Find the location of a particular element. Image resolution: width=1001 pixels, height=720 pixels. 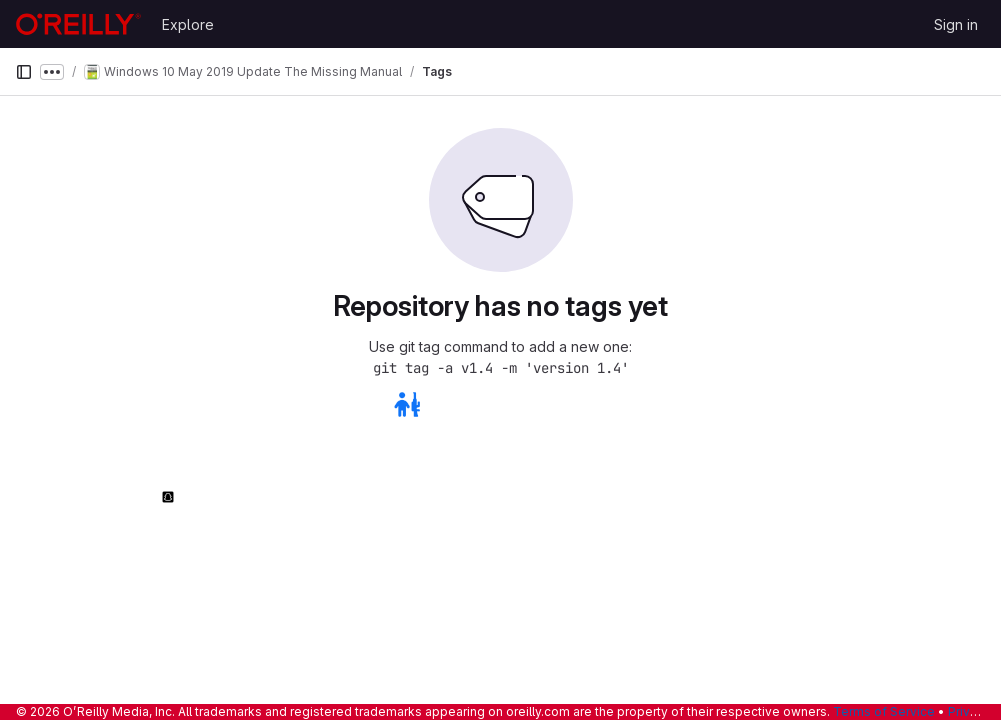

open snapchat app is located at coordinates (168, 497).